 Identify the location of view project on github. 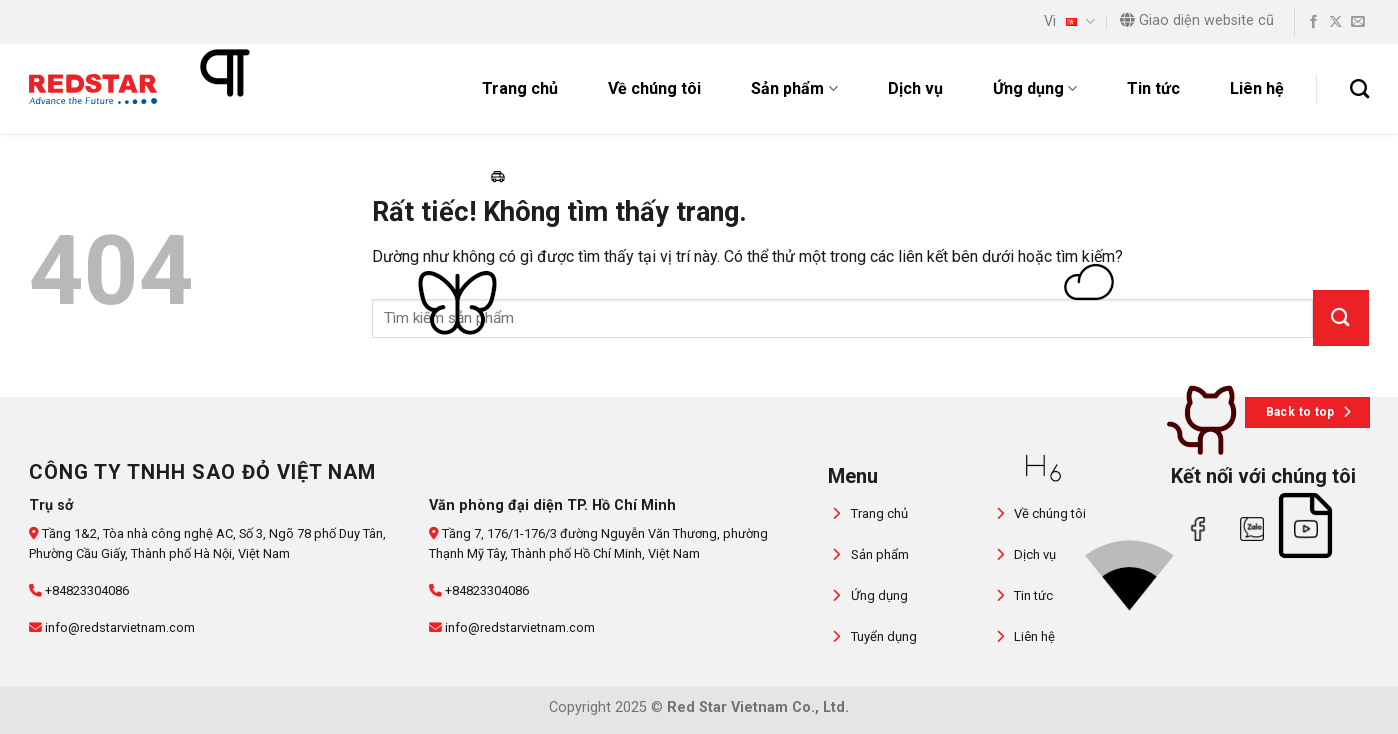
(1208, 419).